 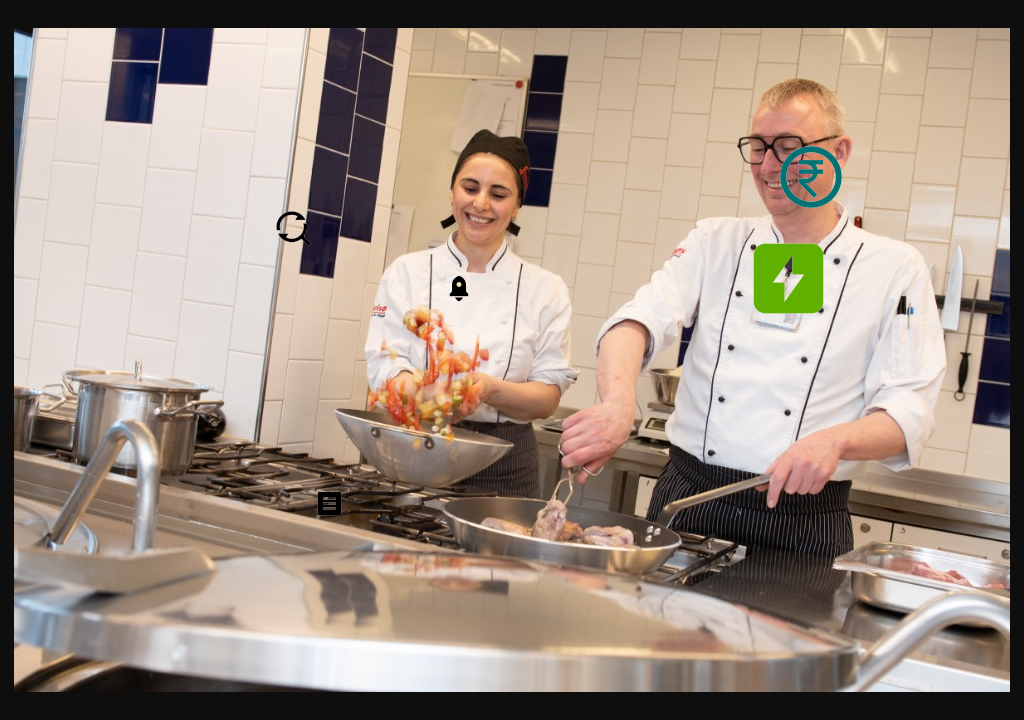 What do you see at coordinates (459, 288) in the screenshot?
I see `launch or deploy an application` at bounding box center [459, 288].